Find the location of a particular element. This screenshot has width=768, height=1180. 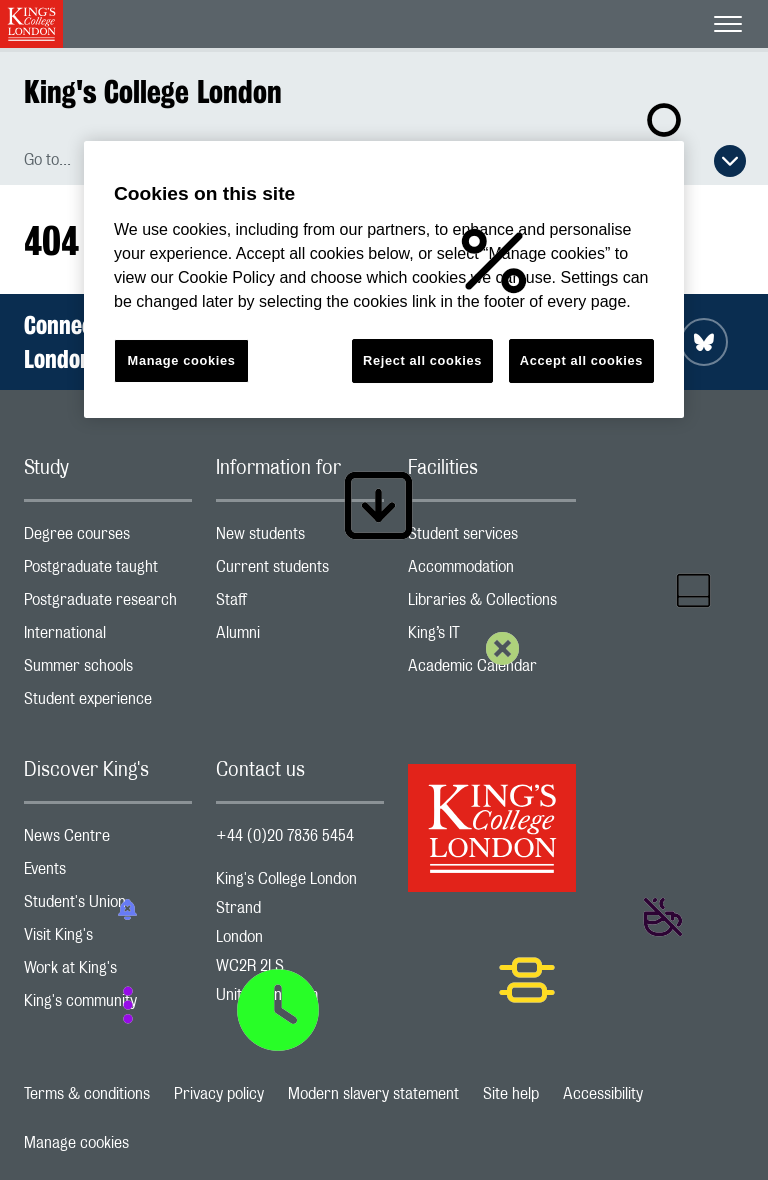

distribute objects evenly with vertical center alignment is located at coordinates (527, 980).